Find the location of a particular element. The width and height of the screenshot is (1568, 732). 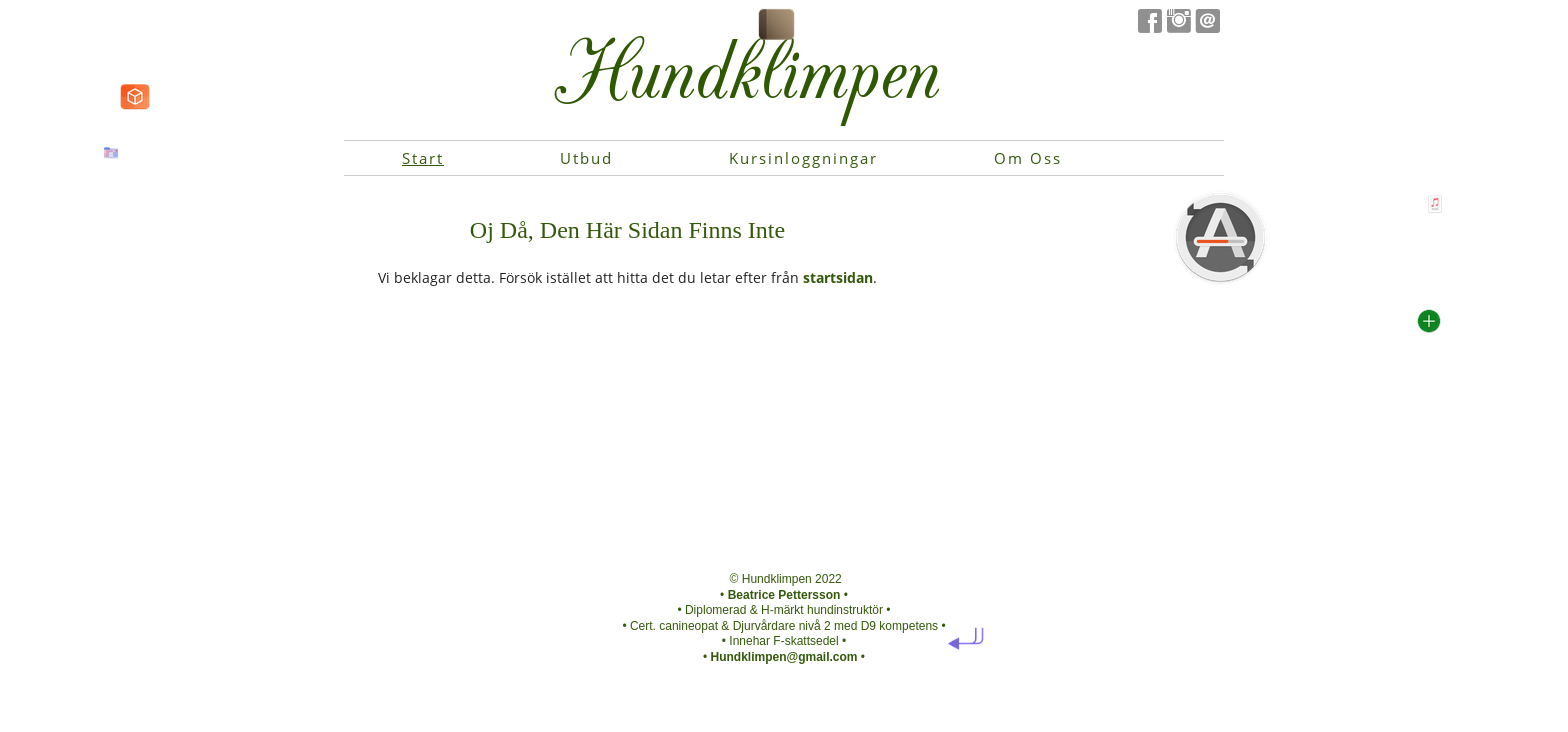

access desktop folder is located at coordinates (776, 23).